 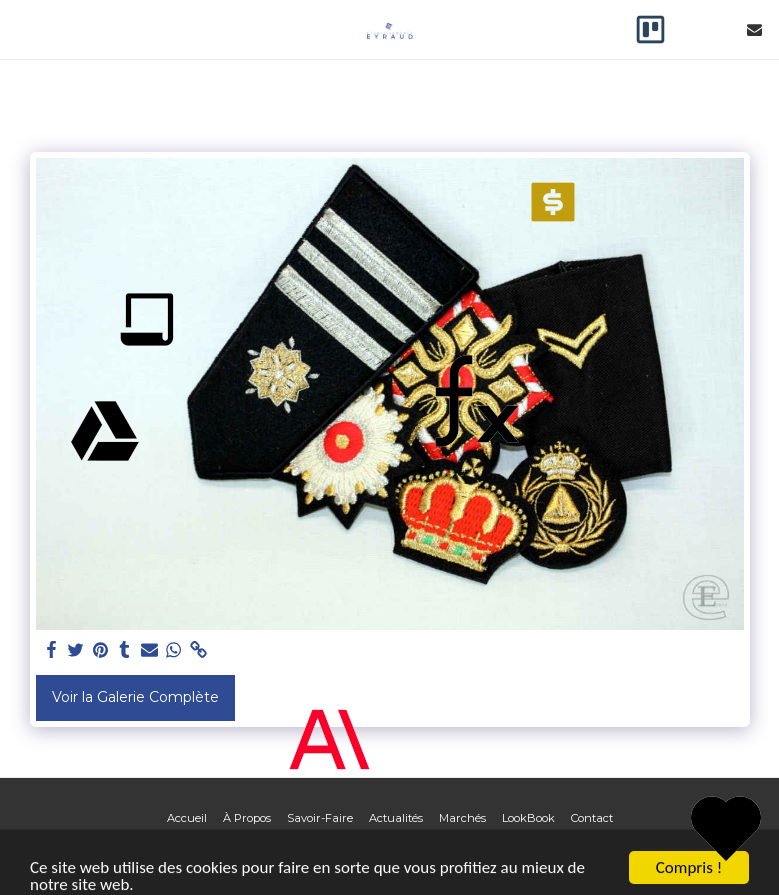 What do you see at coordinates (650, 29) in the screenshot?
I see `open trello app` at bounding box center [650, 29].